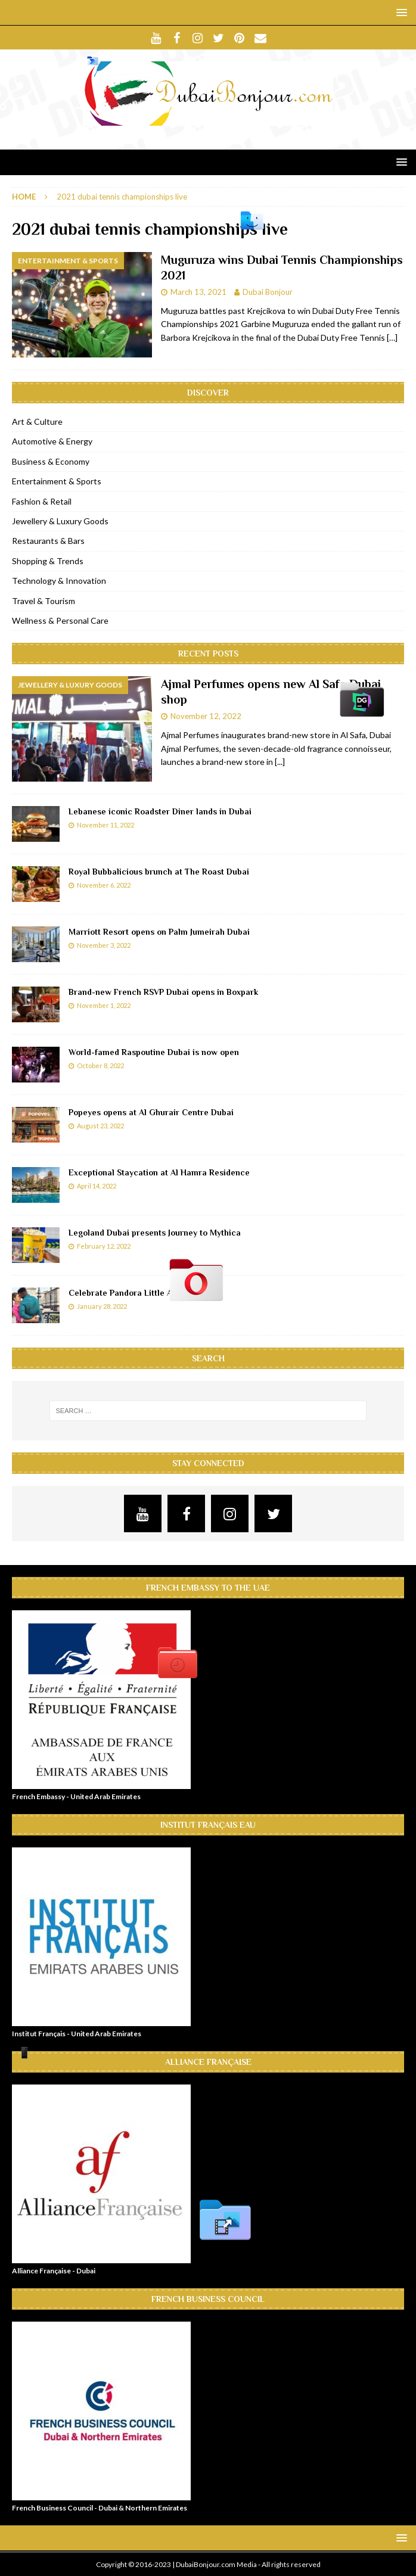  Describe the element at coordinates (252, 221) in the screenshot. I see `open finder to browse files and folders` at that location.